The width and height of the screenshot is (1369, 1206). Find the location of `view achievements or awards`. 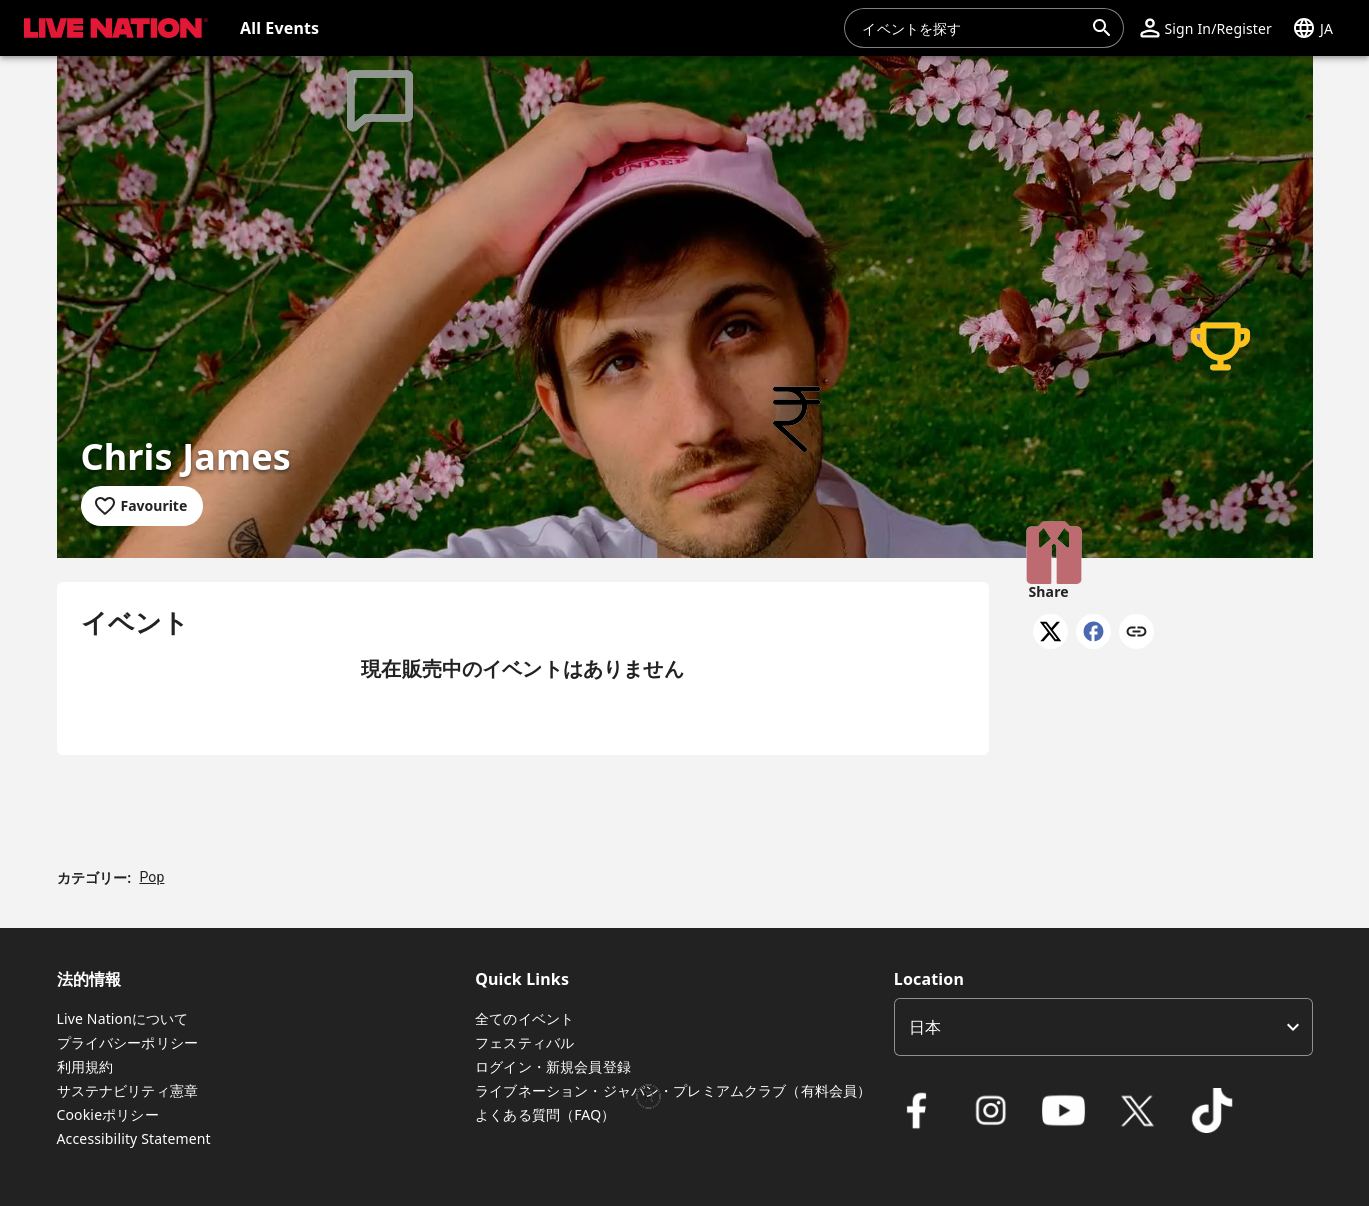

view achievements or awards is located at coordinates (1220, 344).